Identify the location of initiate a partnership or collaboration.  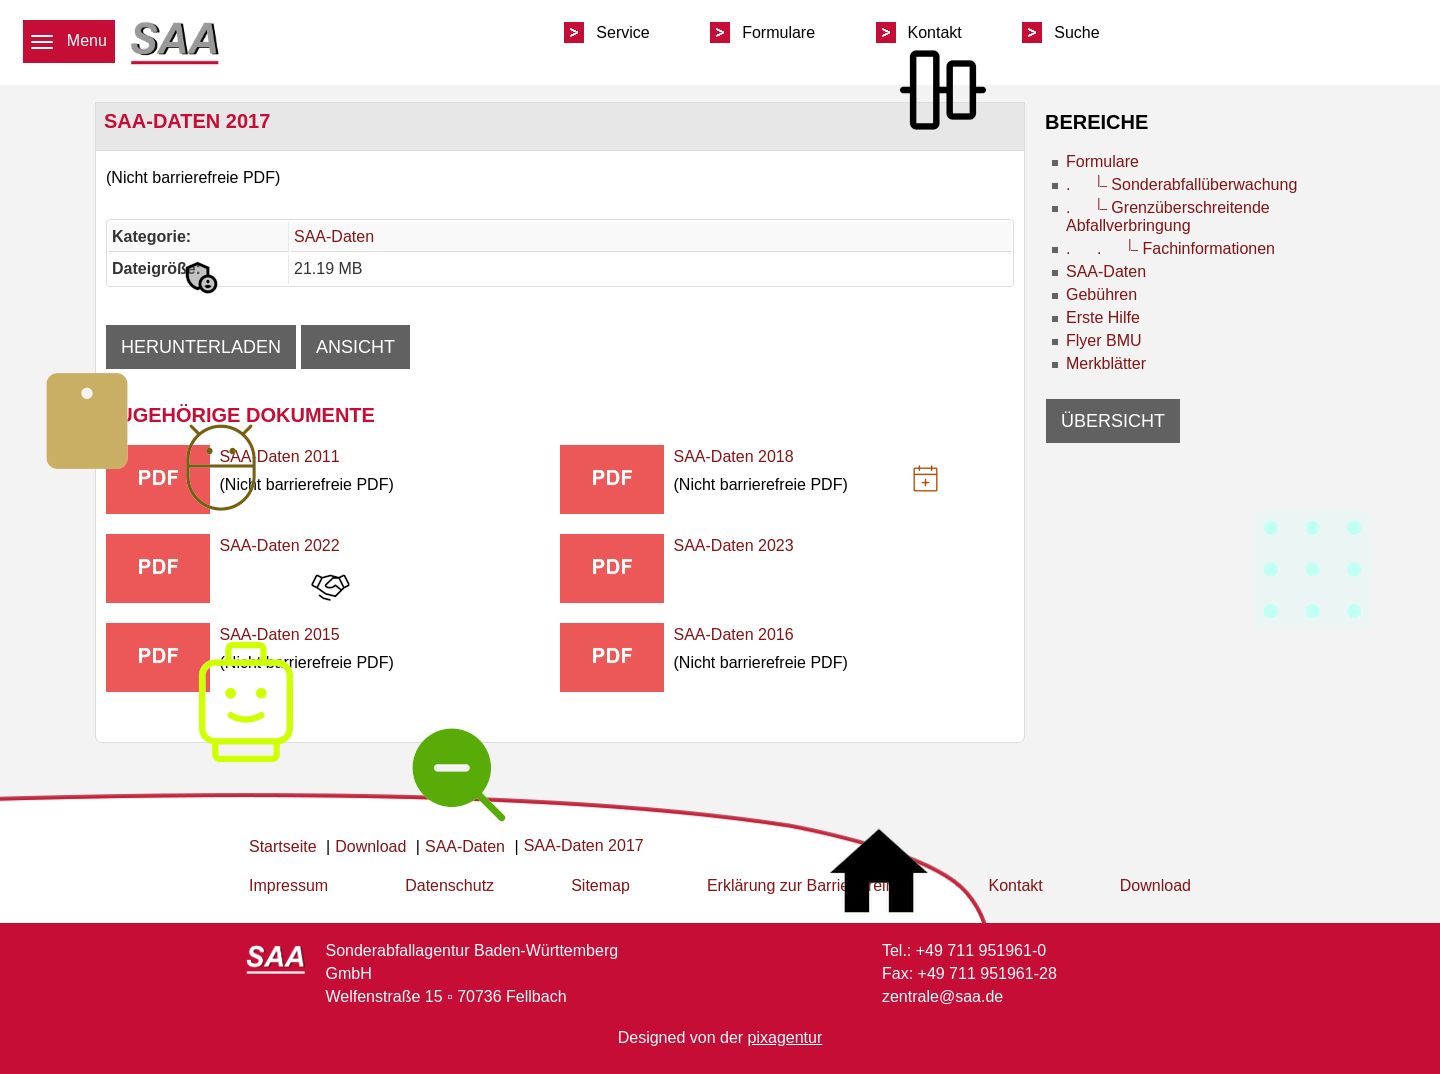
(330, 586).